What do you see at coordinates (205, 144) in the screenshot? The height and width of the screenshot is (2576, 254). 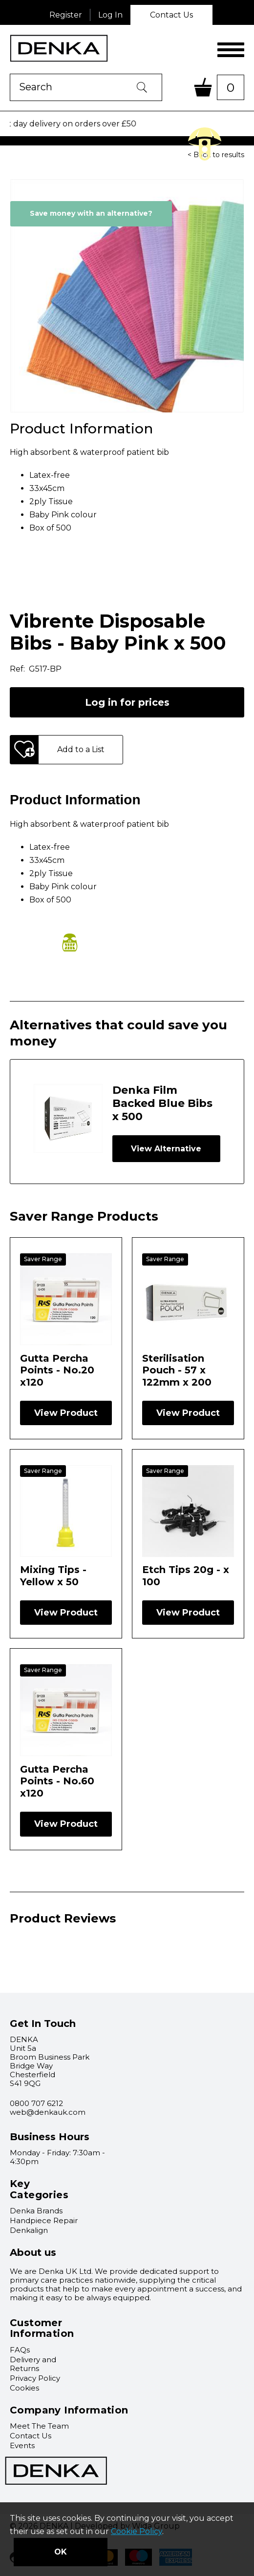 I see `game item or power-up mushroom` at bounding box center [205, 144].